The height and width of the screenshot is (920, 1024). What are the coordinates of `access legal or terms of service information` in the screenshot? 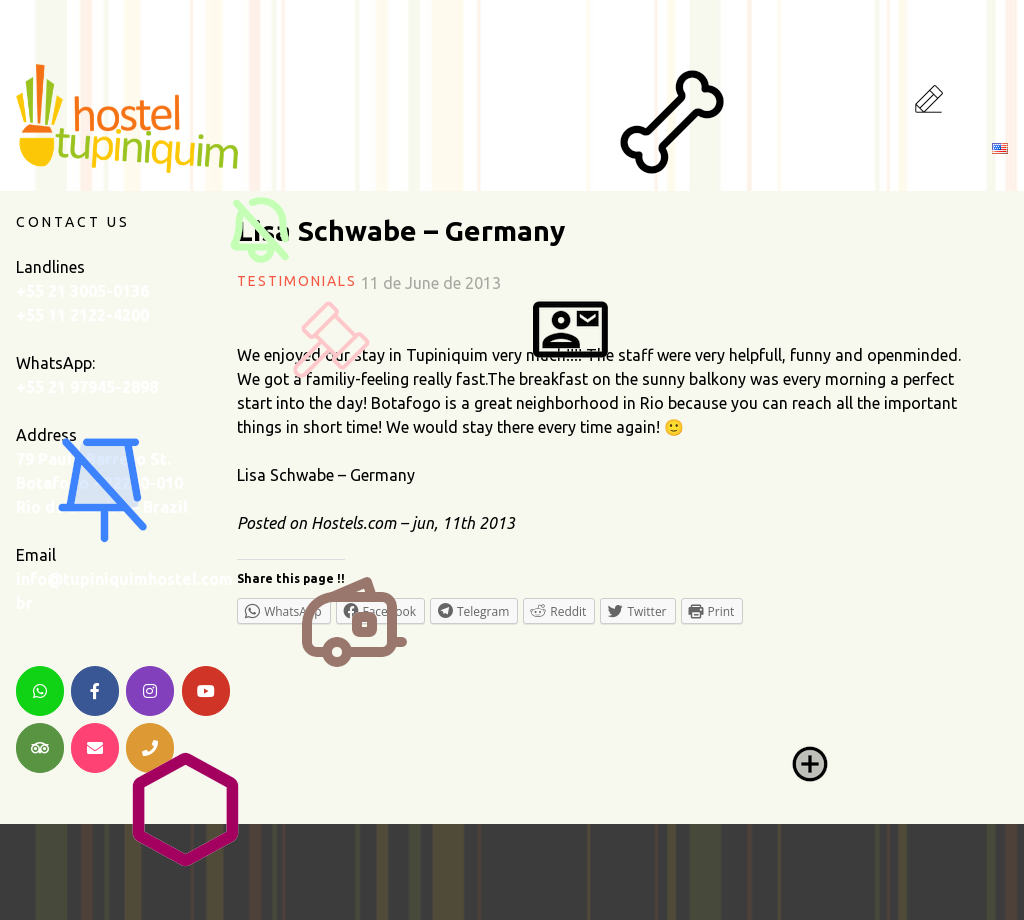 It's located at (328, 342).